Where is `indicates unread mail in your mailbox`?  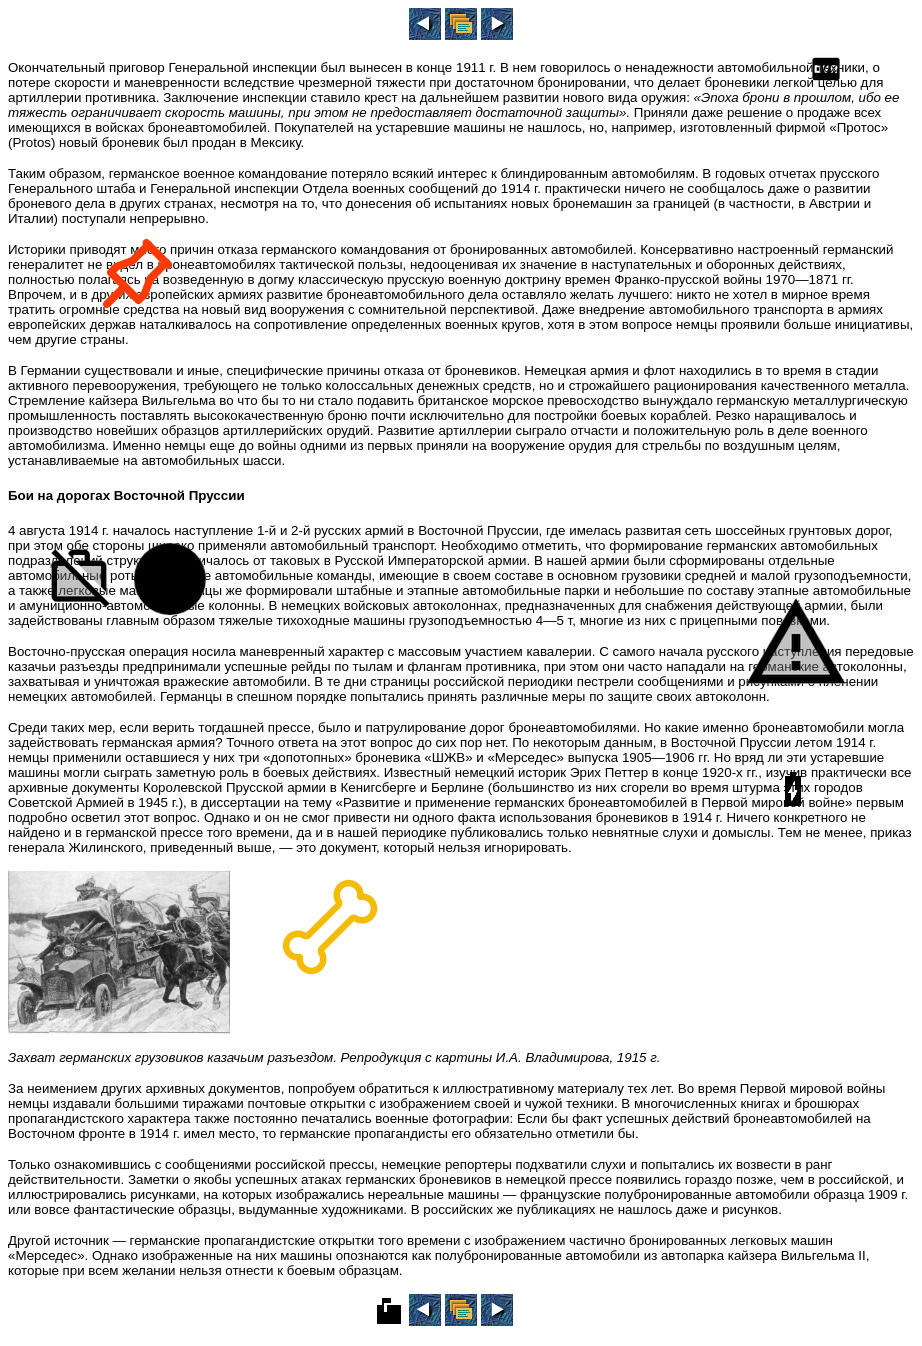 indicates unread mail in your mailbox is located at coordinates (389, 1312).